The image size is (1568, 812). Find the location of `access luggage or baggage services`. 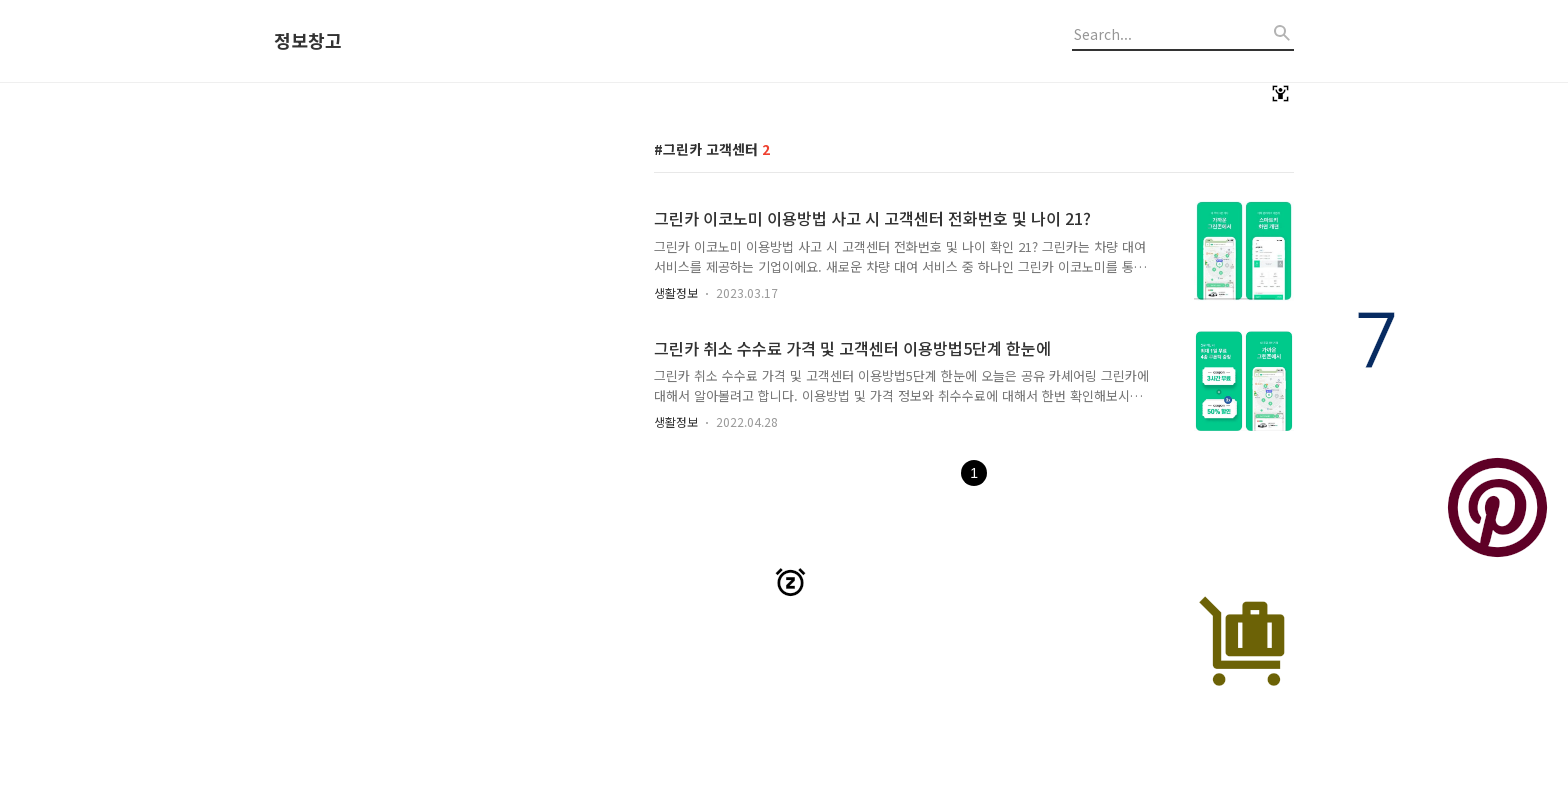

access luggage or baggage services is located at coordinates (1246, 639).